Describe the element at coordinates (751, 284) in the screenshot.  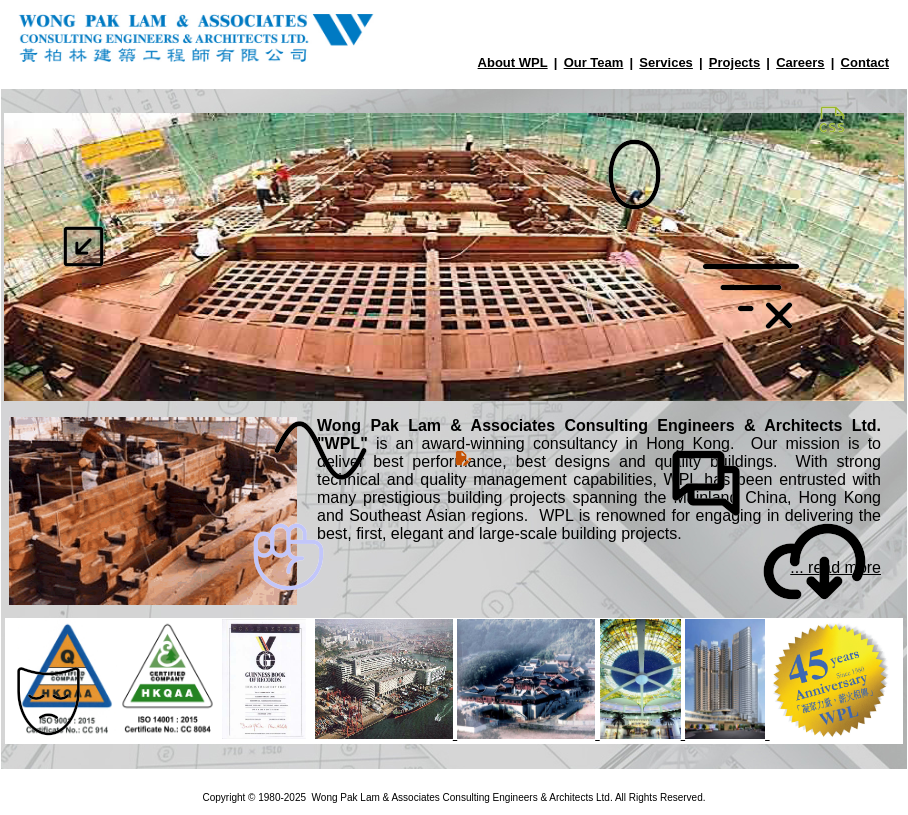
I see `clear all active filters` at that location.